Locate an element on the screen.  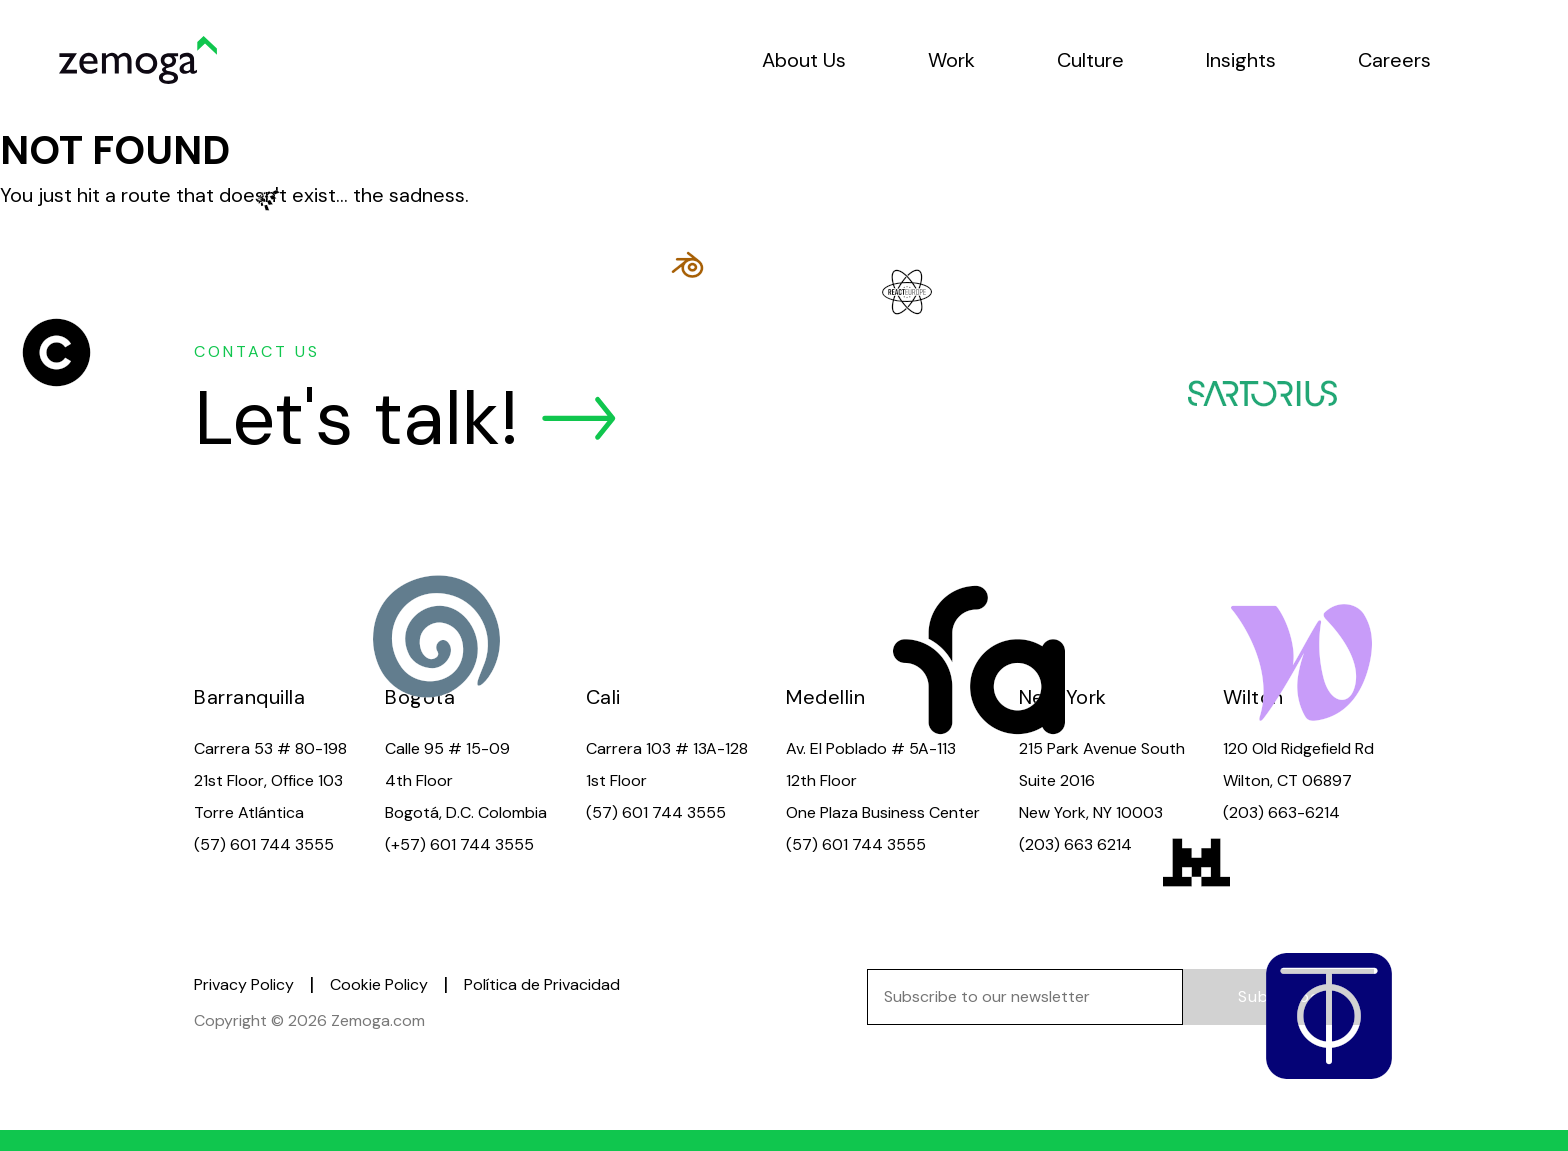
open Blender 3D modeling software is located at coordinates (687, 265).